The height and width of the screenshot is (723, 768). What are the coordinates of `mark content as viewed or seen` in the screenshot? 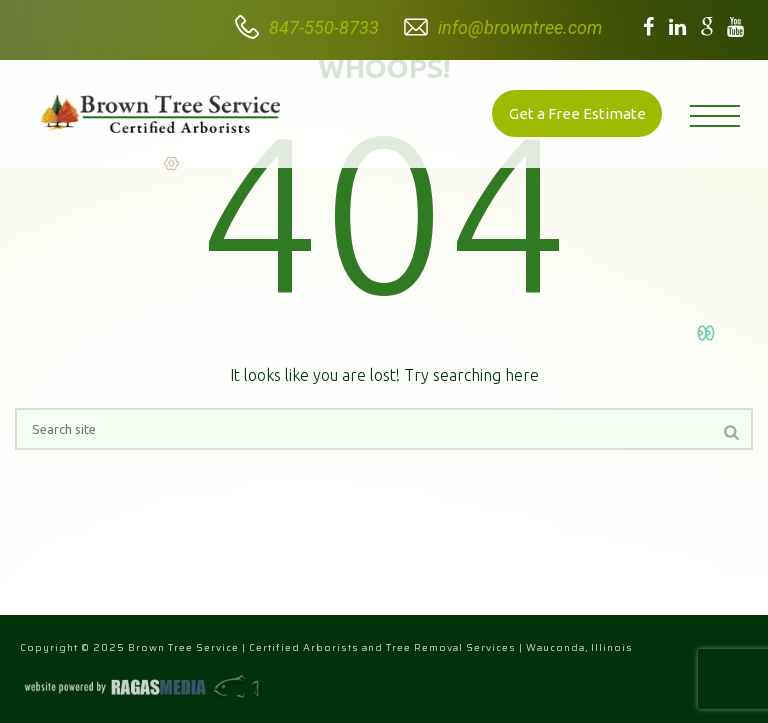 It's located at (706, 333).